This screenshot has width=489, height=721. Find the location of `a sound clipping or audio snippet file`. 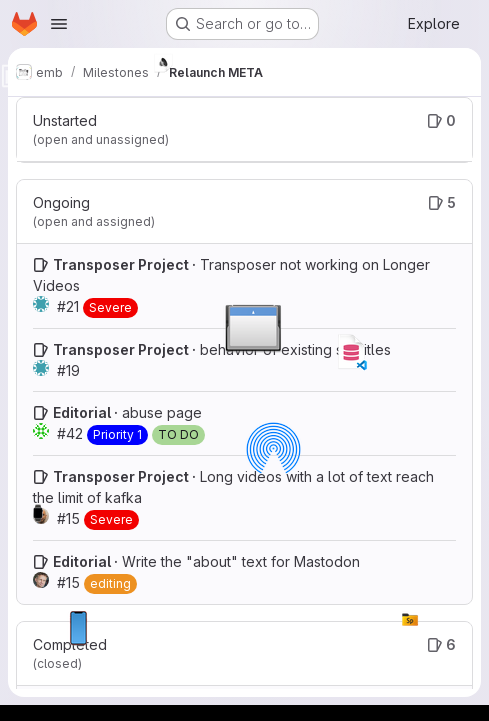

a sound clipping or audio snippet file is located at coordinates (163, 63).